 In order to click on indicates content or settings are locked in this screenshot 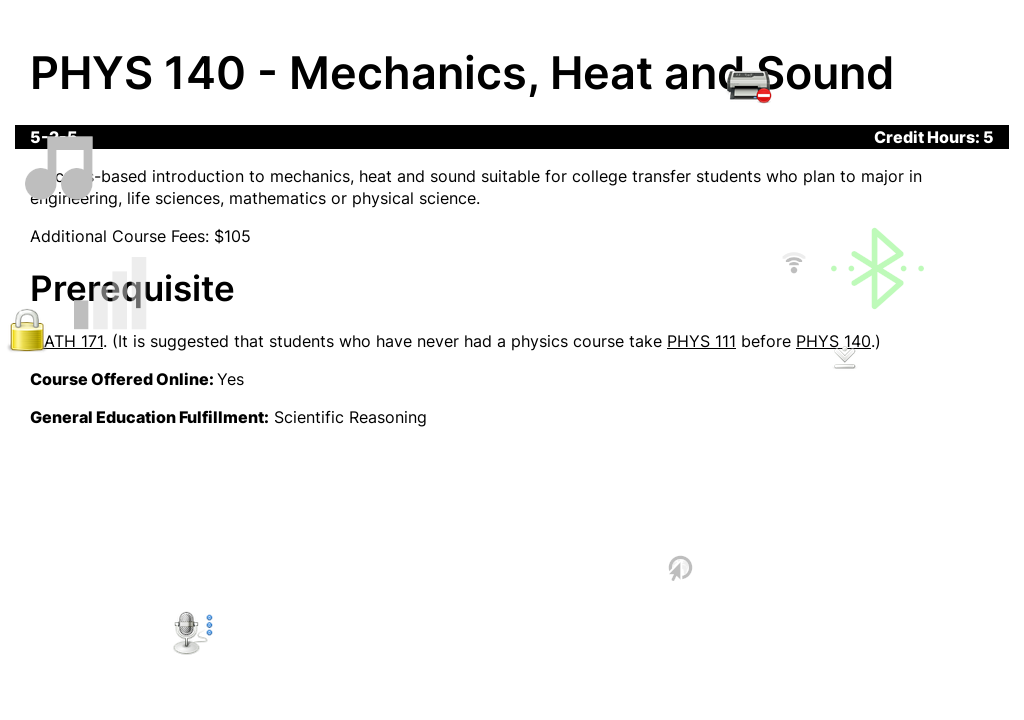, I will do `click(28, 330)`.